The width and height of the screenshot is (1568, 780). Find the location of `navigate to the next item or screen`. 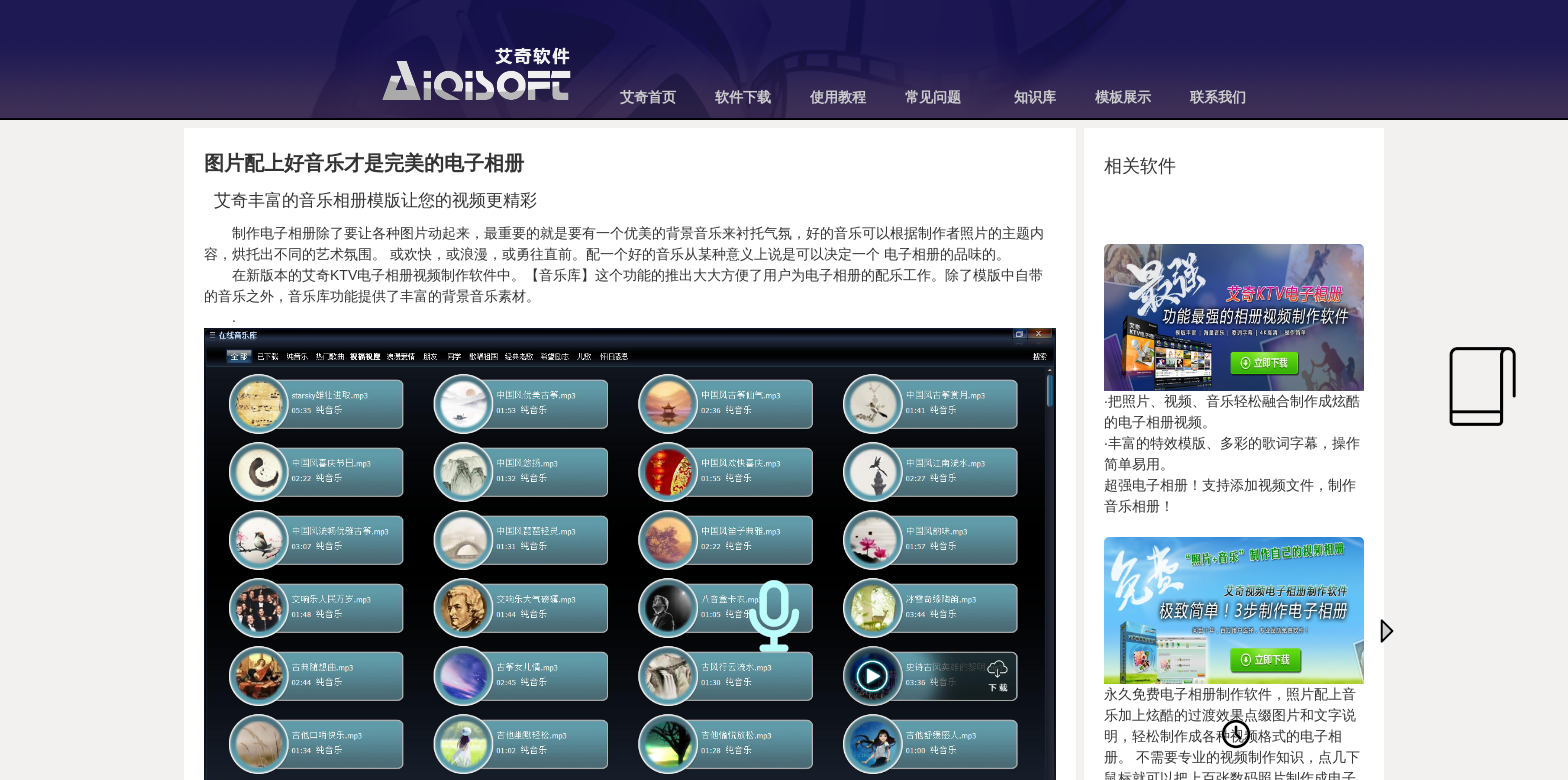

navigate to the next item or screen is located at coordinates (1386, 631).